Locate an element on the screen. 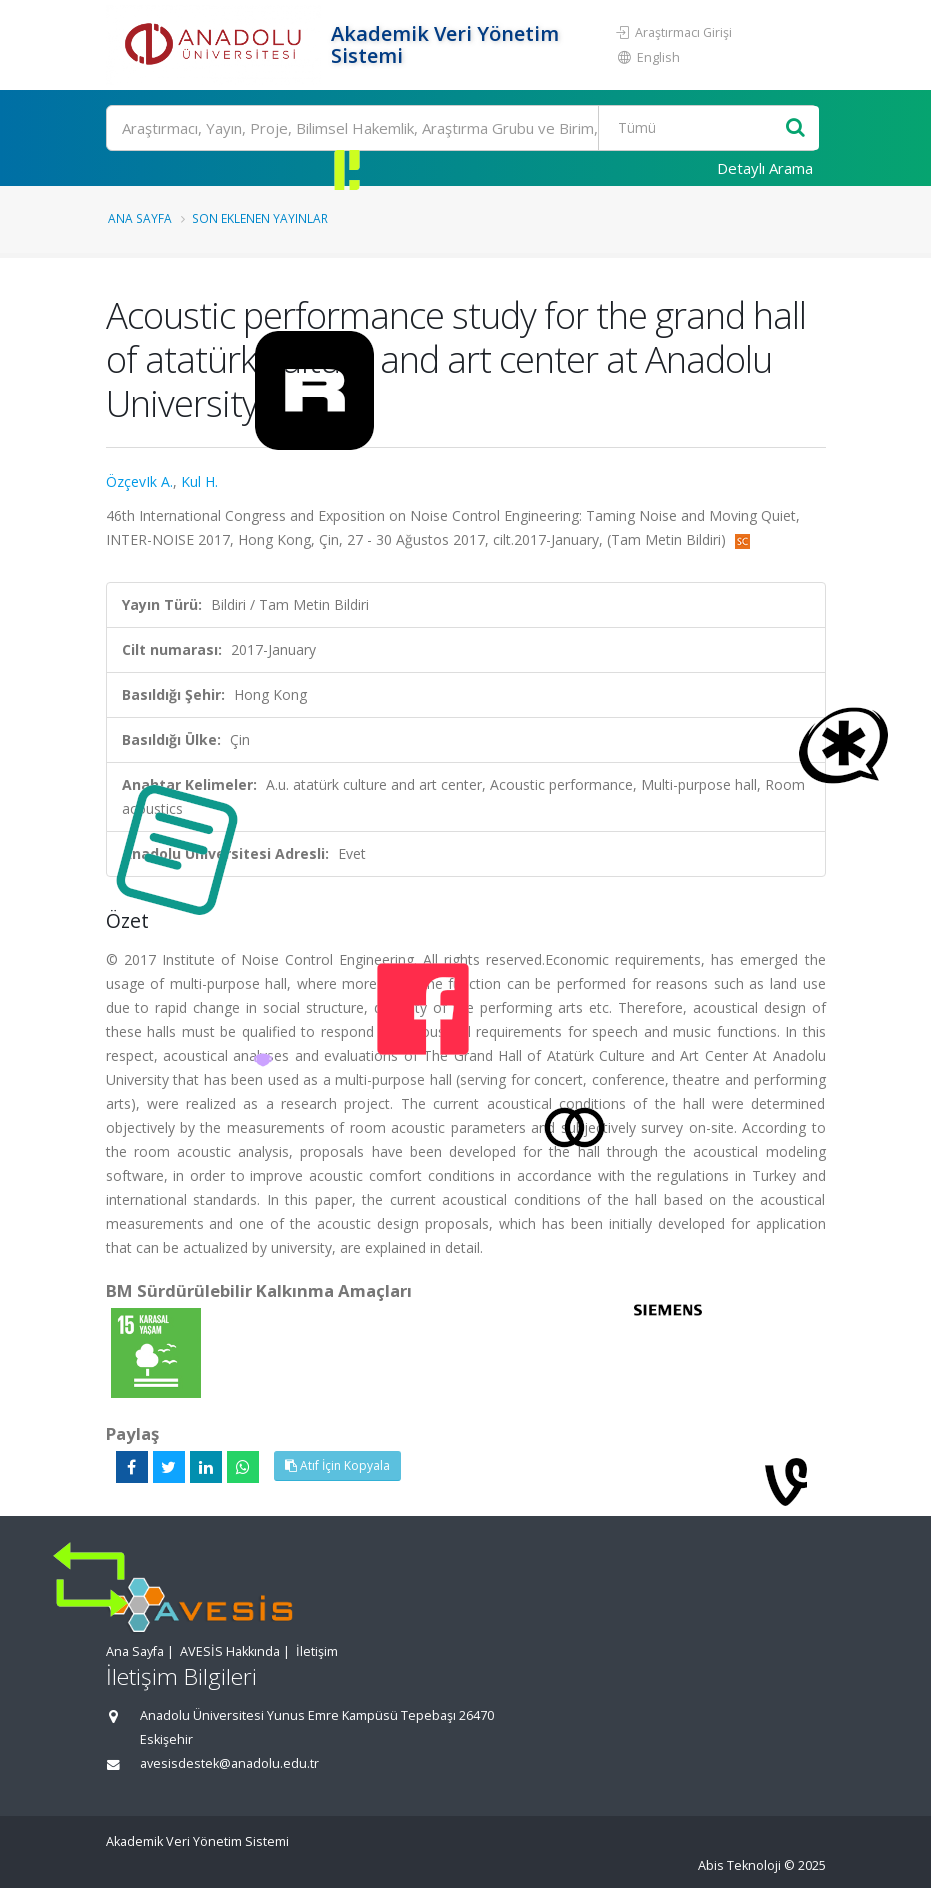 Image resolution: width=931 pixels, height=1888 pixels. health and safety guidelines indicator is located at coordinates (263, 1060).